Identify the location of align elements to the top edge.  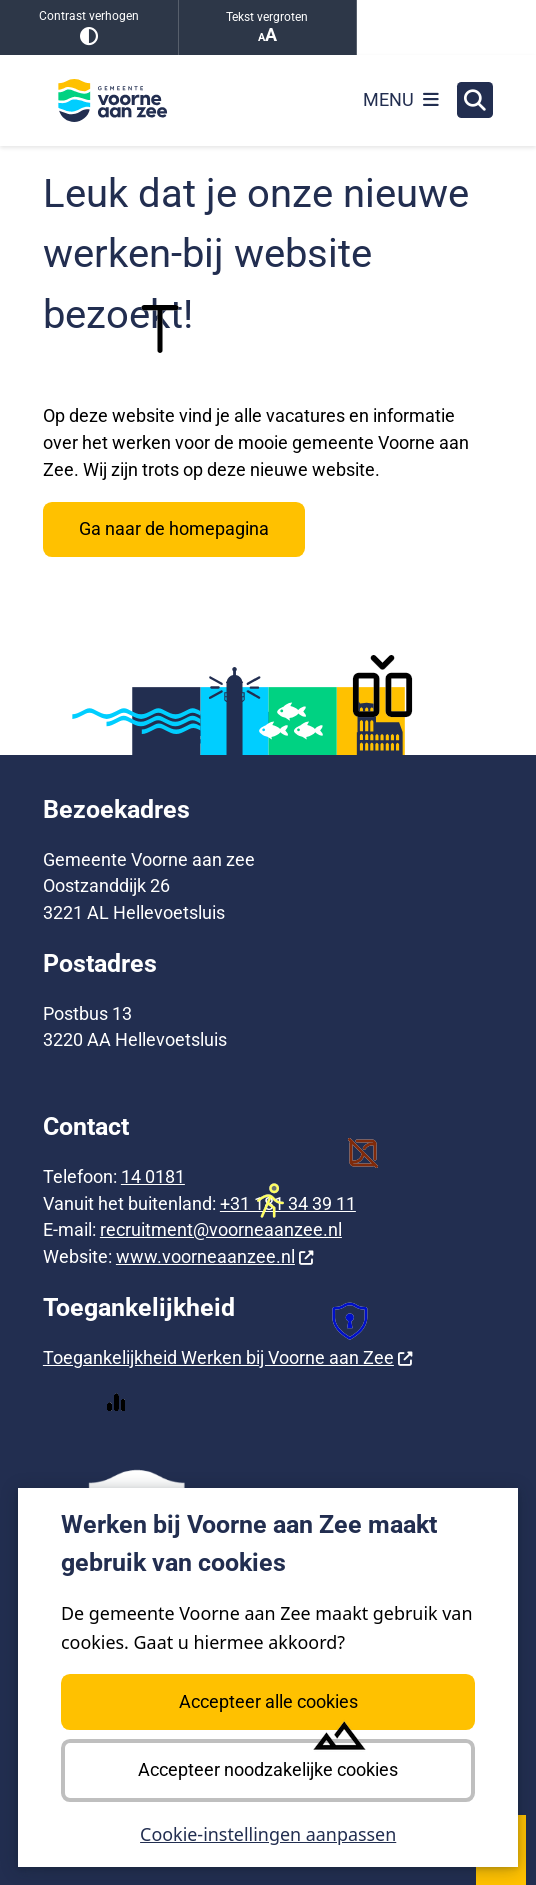
(382, 687).